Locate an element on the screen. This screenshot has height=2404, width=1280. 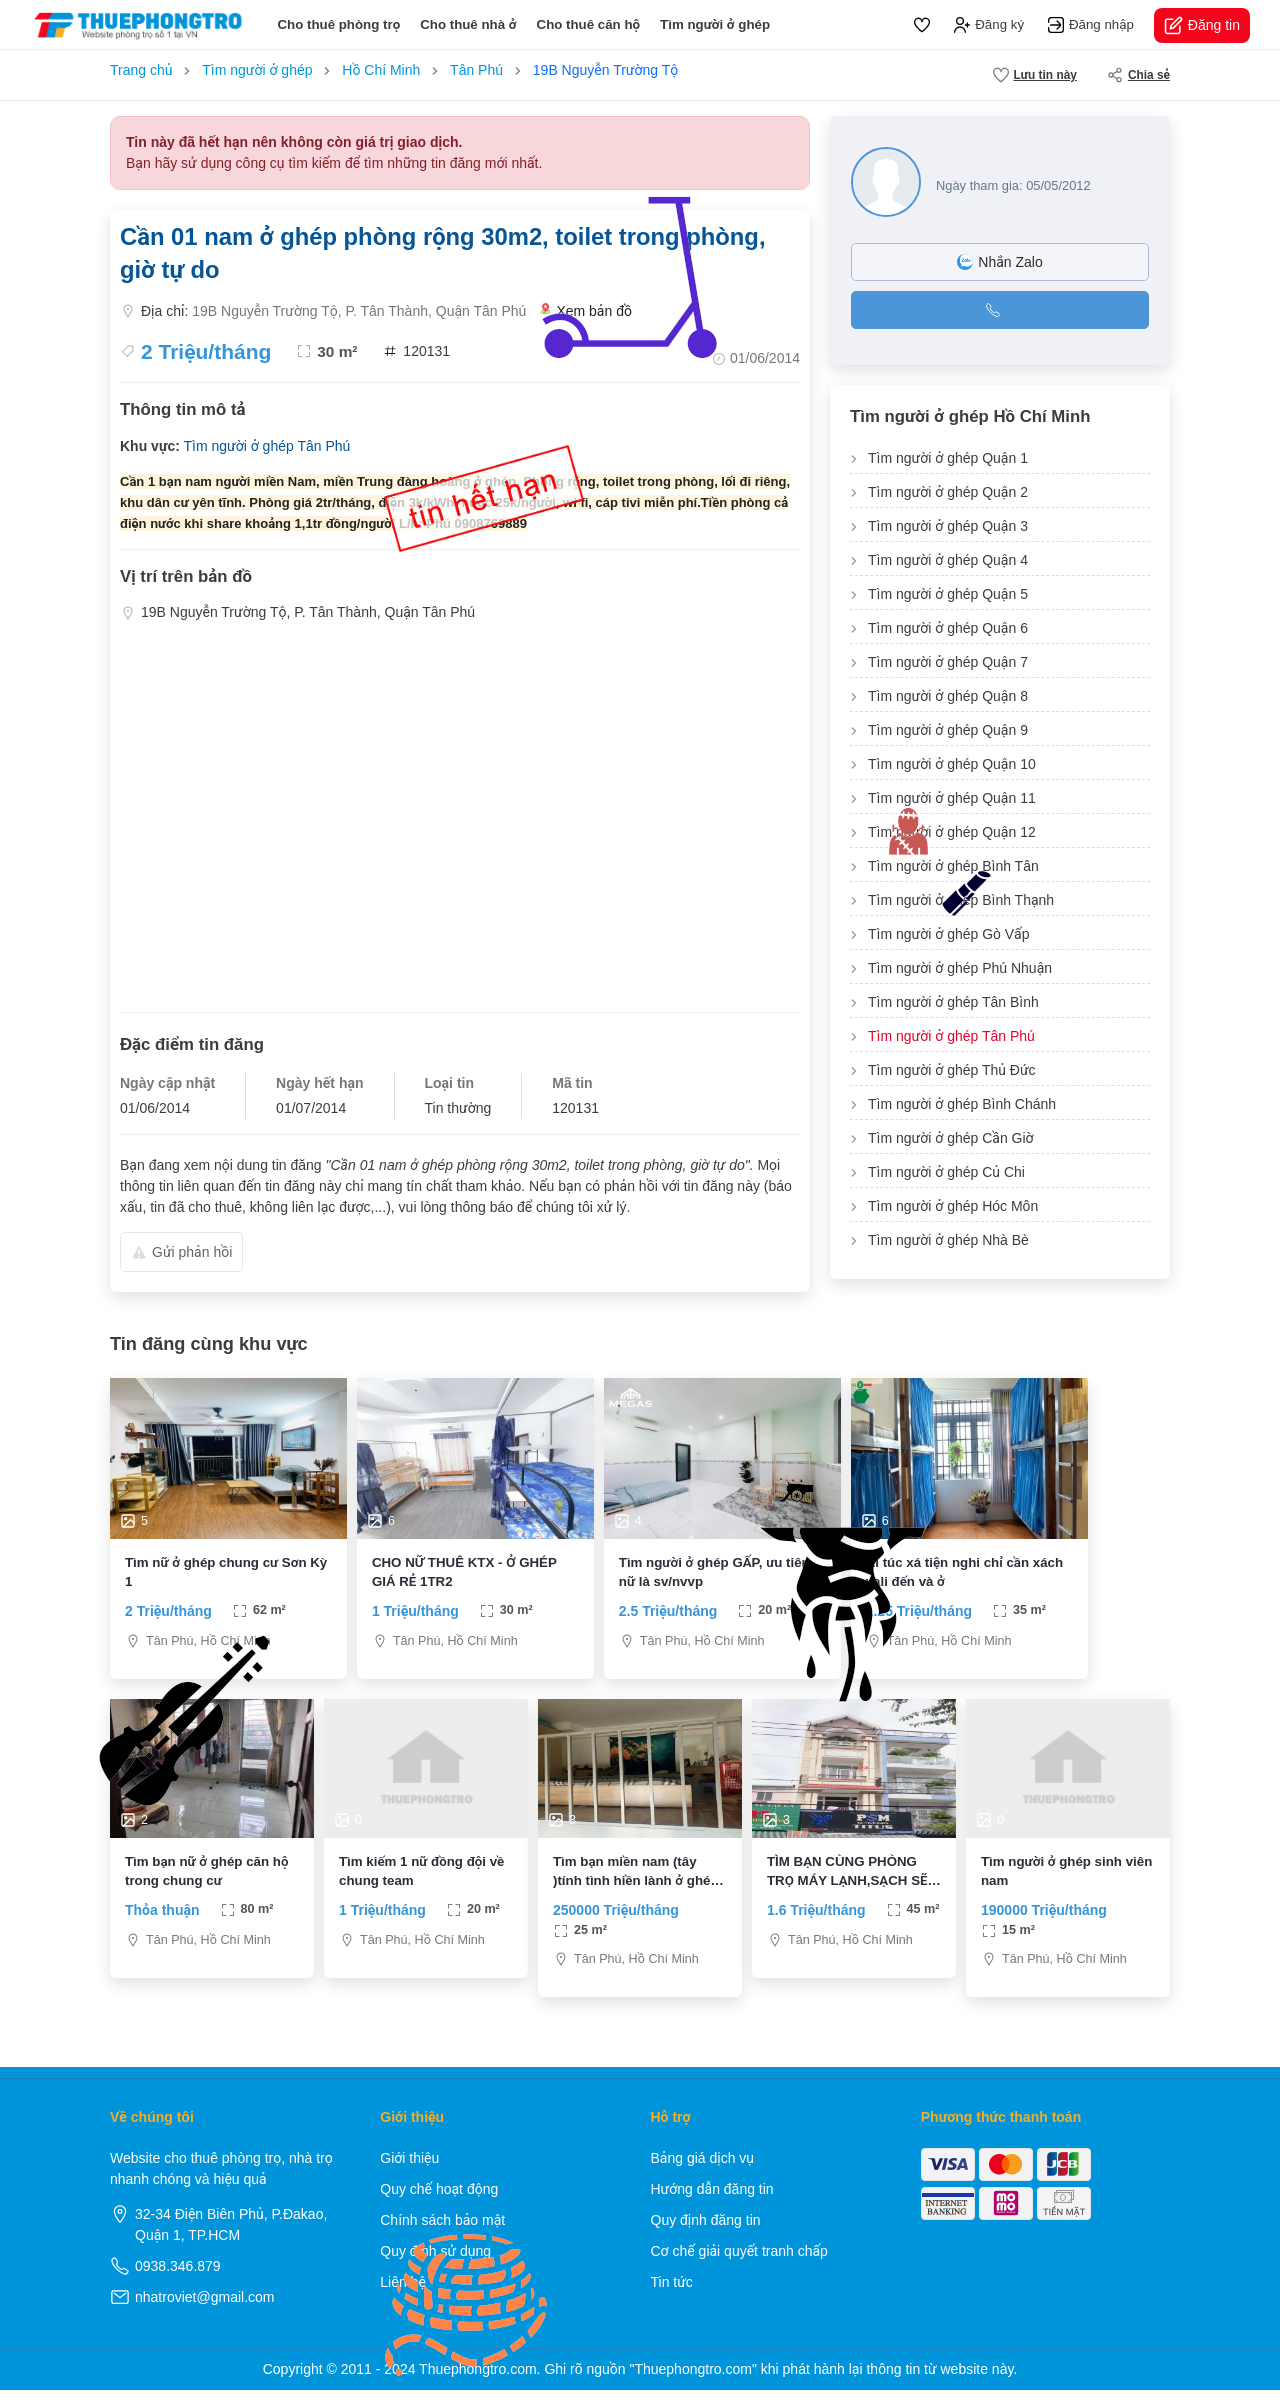
fire or launch projectile in game is located at coordinates (796, 1491).